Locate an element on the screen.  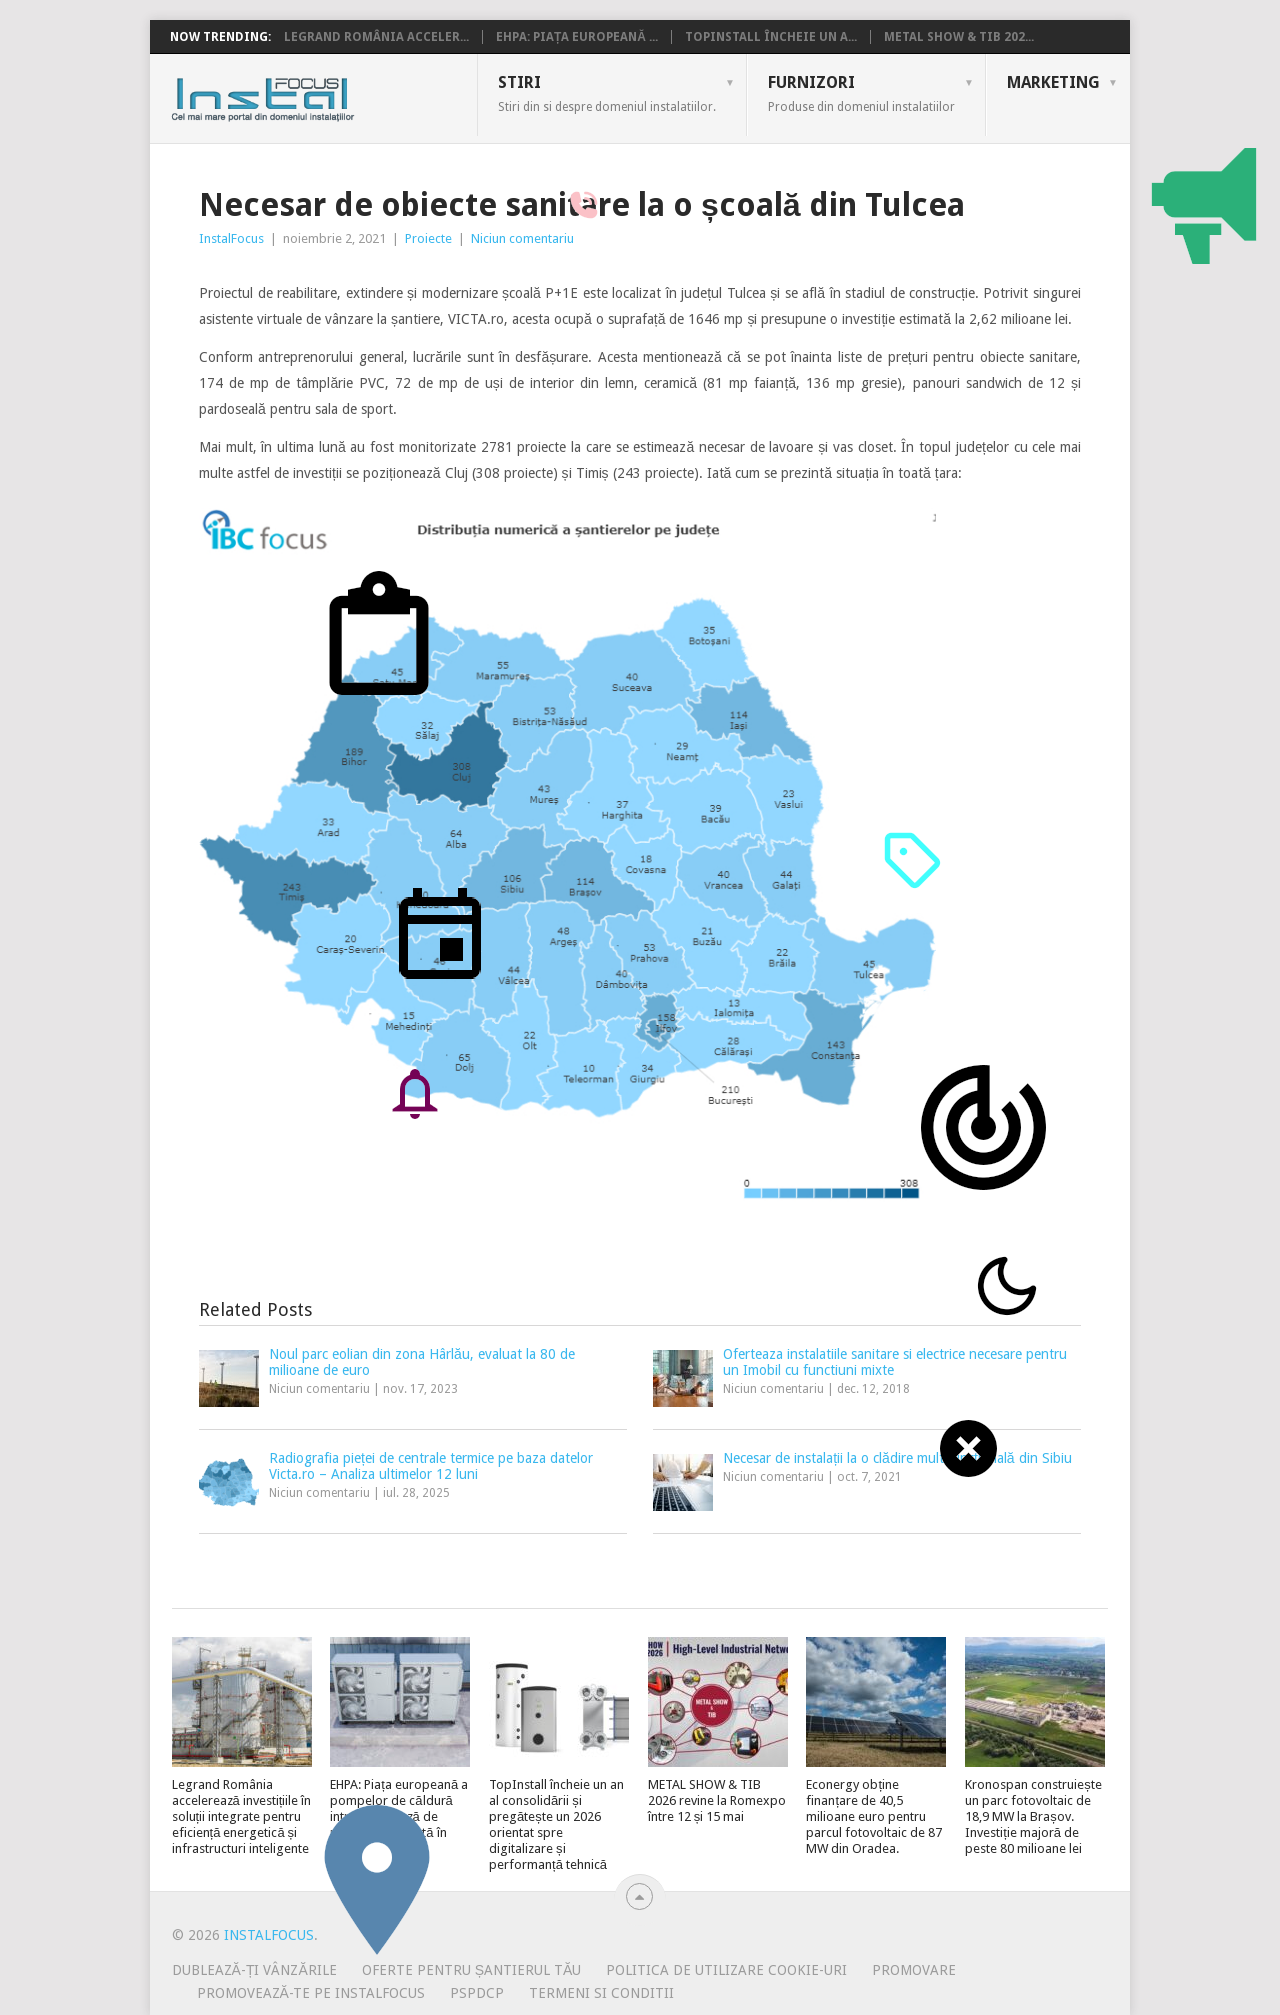
close or dismiss a dialog is located at coordinates (968, 1448).